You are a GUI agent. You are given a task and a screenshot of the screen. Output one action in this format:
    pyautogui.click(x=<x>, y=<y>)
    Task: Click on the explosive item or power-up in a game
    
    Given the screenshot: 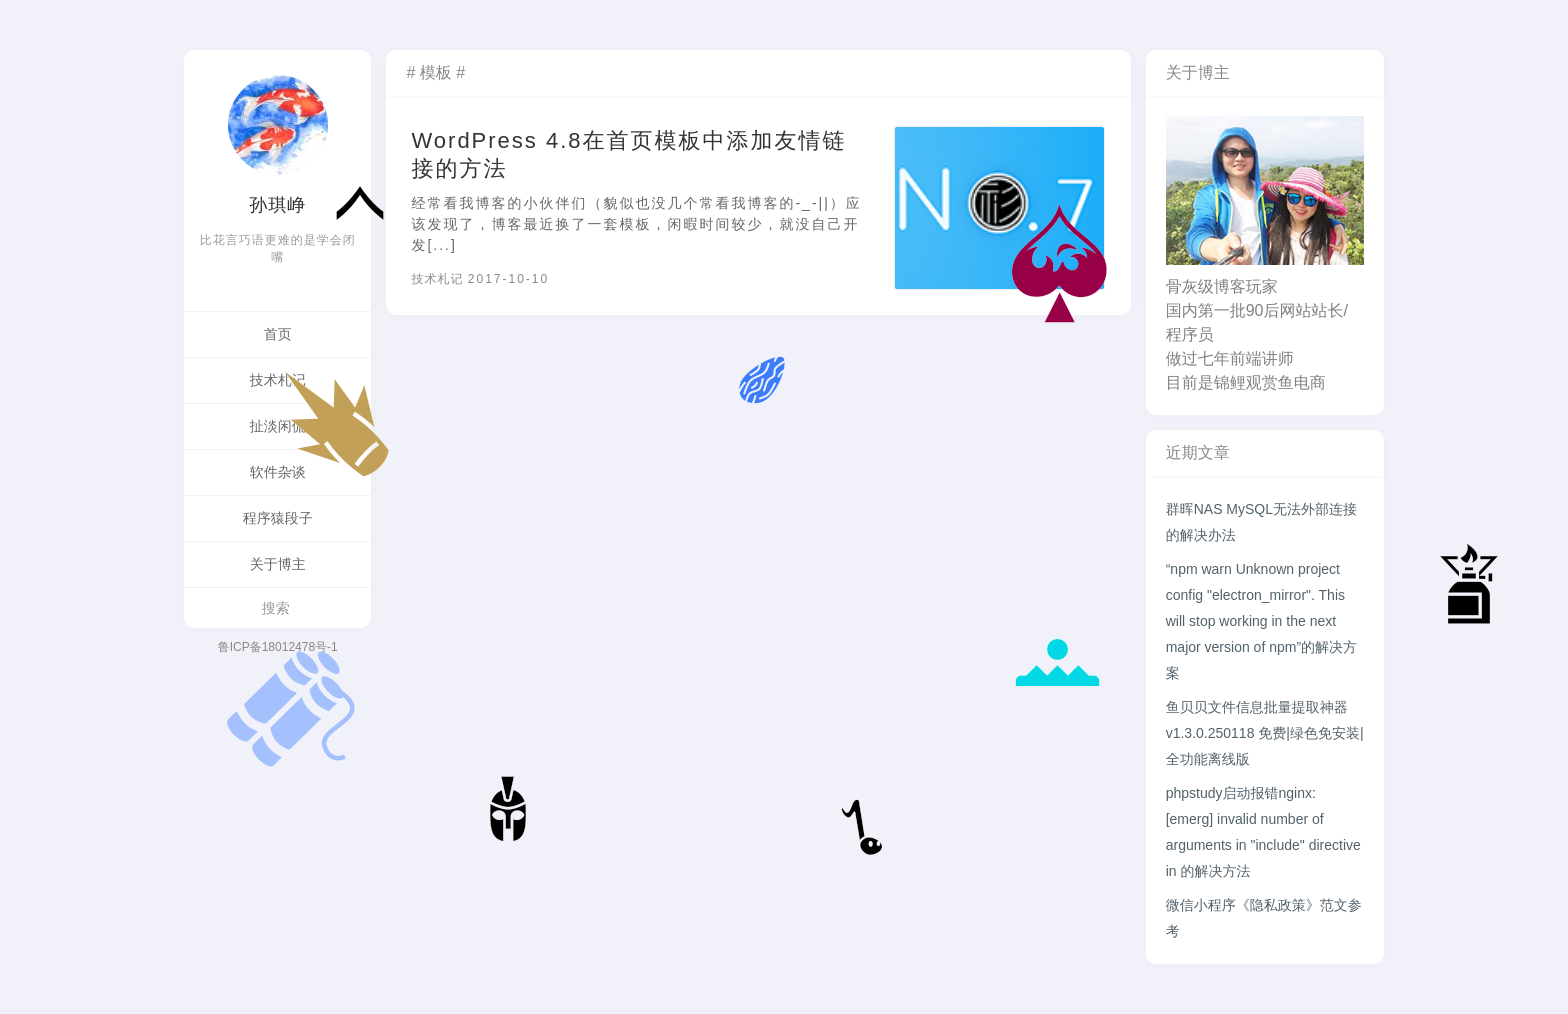 What is the action you would take?
    pyautogui.click(x=290, y=702)
    